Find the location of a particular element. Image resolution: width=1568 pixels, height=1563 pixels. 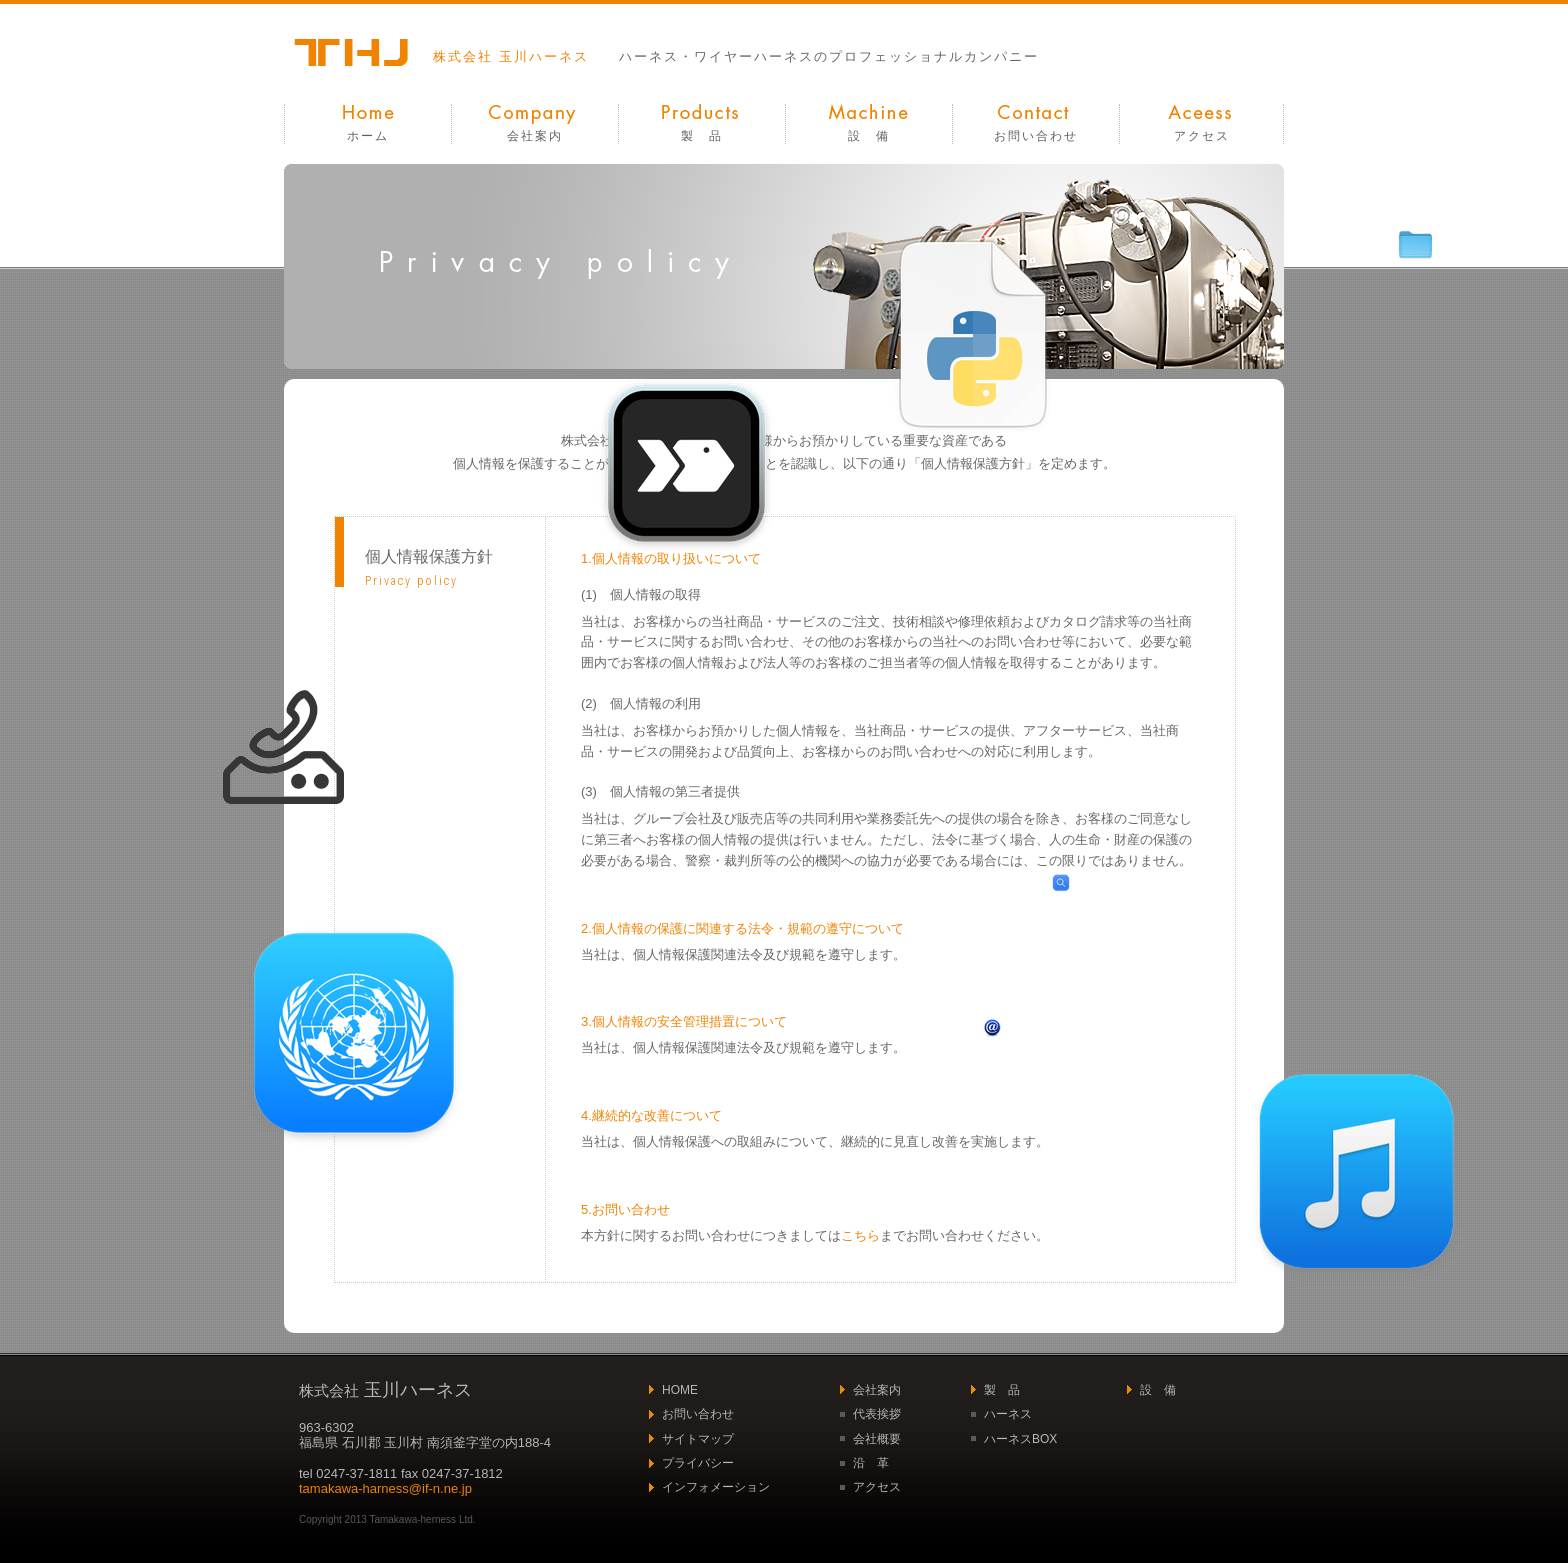

open fish shell terminal application is located at coordinates (686, 463).